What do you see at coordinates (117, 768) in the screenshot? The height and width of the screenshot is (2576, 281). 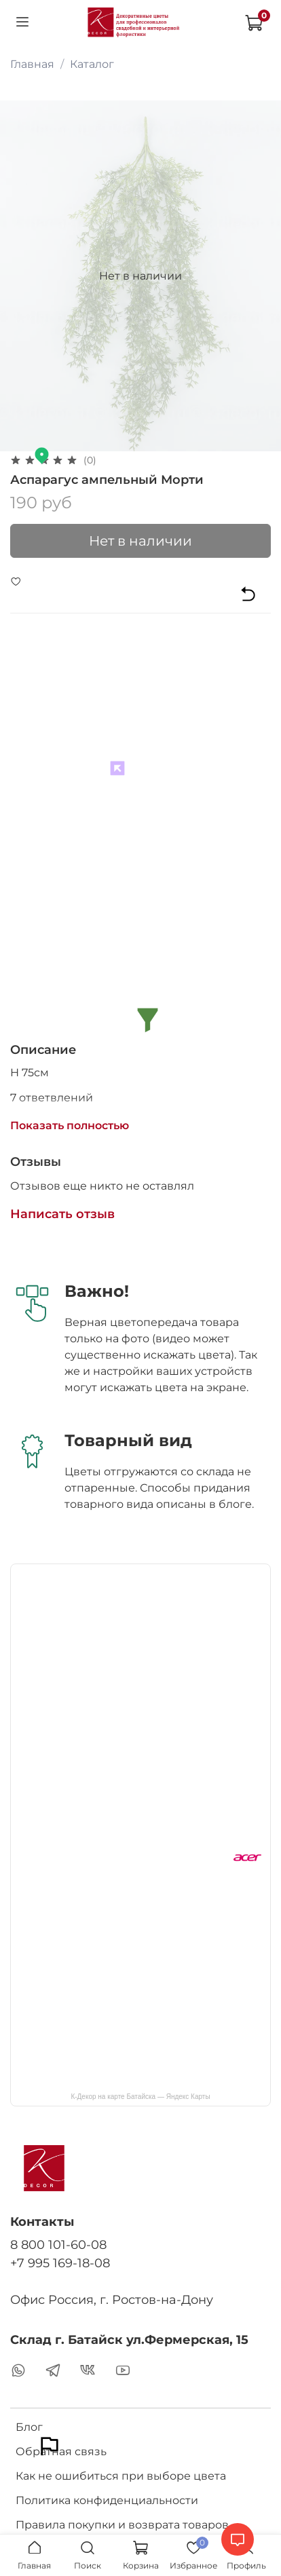 I see `navigate back to previous section` at bounding box center [117, 768].